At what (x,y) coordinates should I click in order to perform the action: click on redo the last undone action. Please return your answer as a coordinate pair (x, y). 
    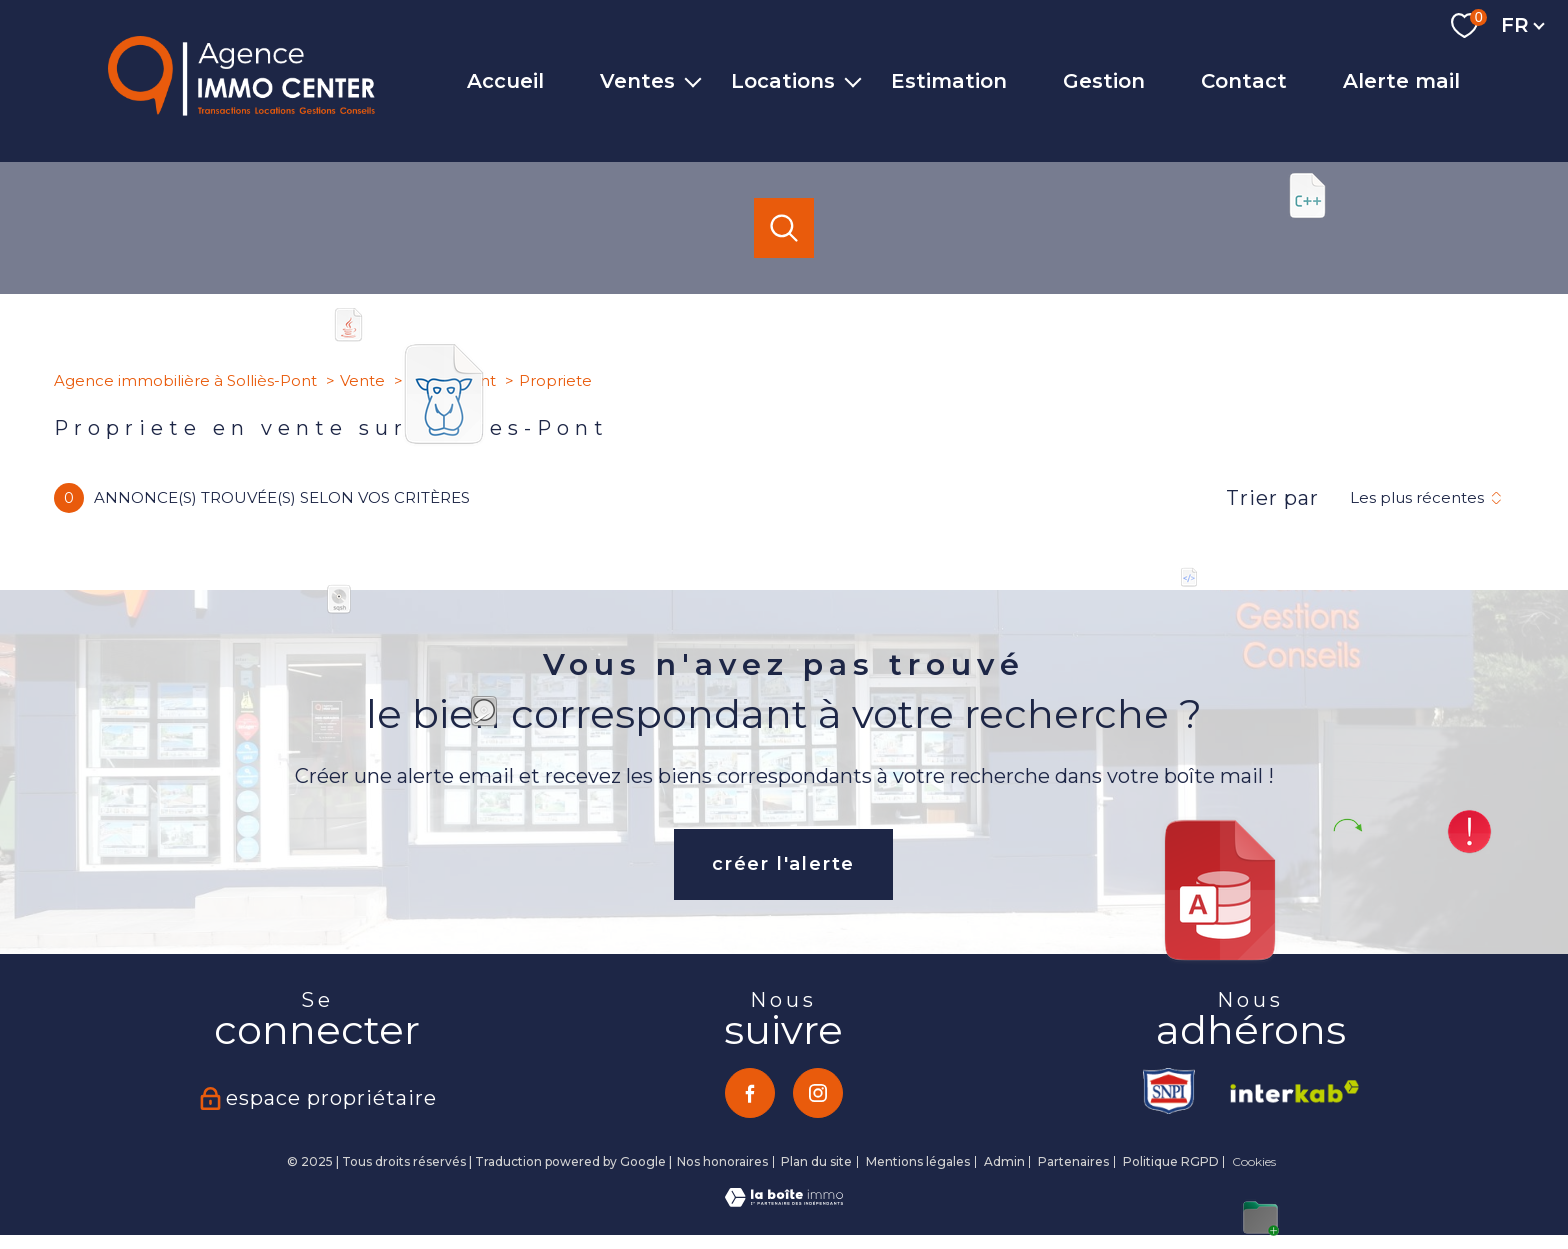
    Looking at the image, I should click on (1348, 825).